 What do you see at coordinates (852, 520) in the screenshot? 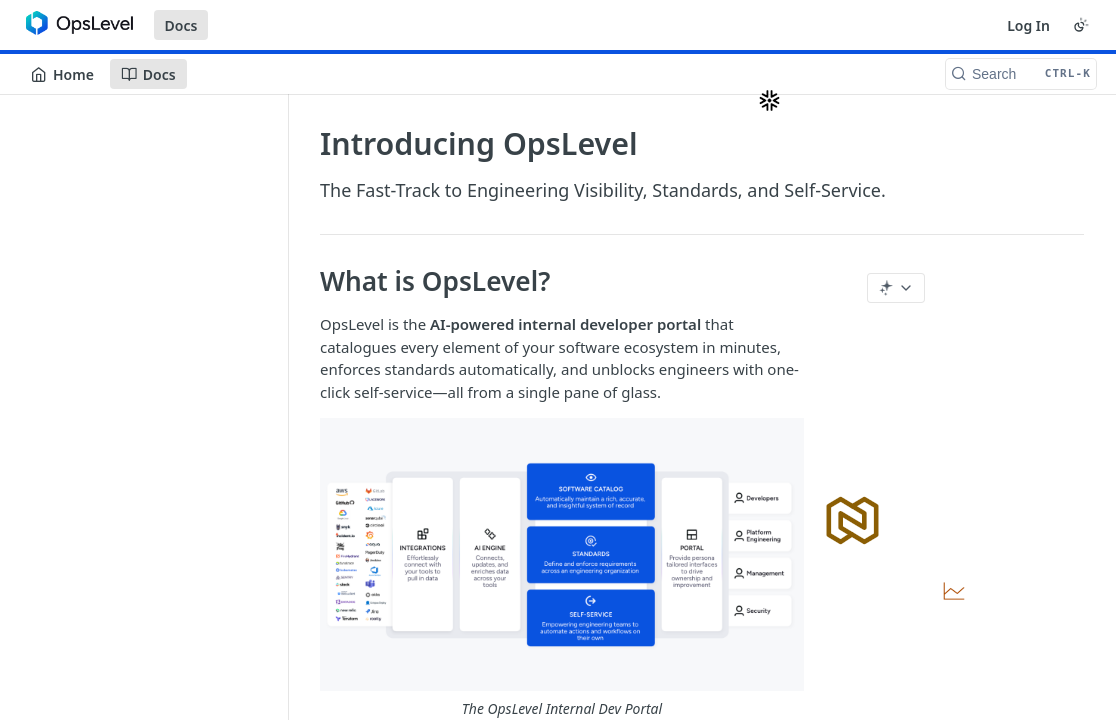
I see `nexo cryptocurrency platform logo` at bounding box center [852, 520].